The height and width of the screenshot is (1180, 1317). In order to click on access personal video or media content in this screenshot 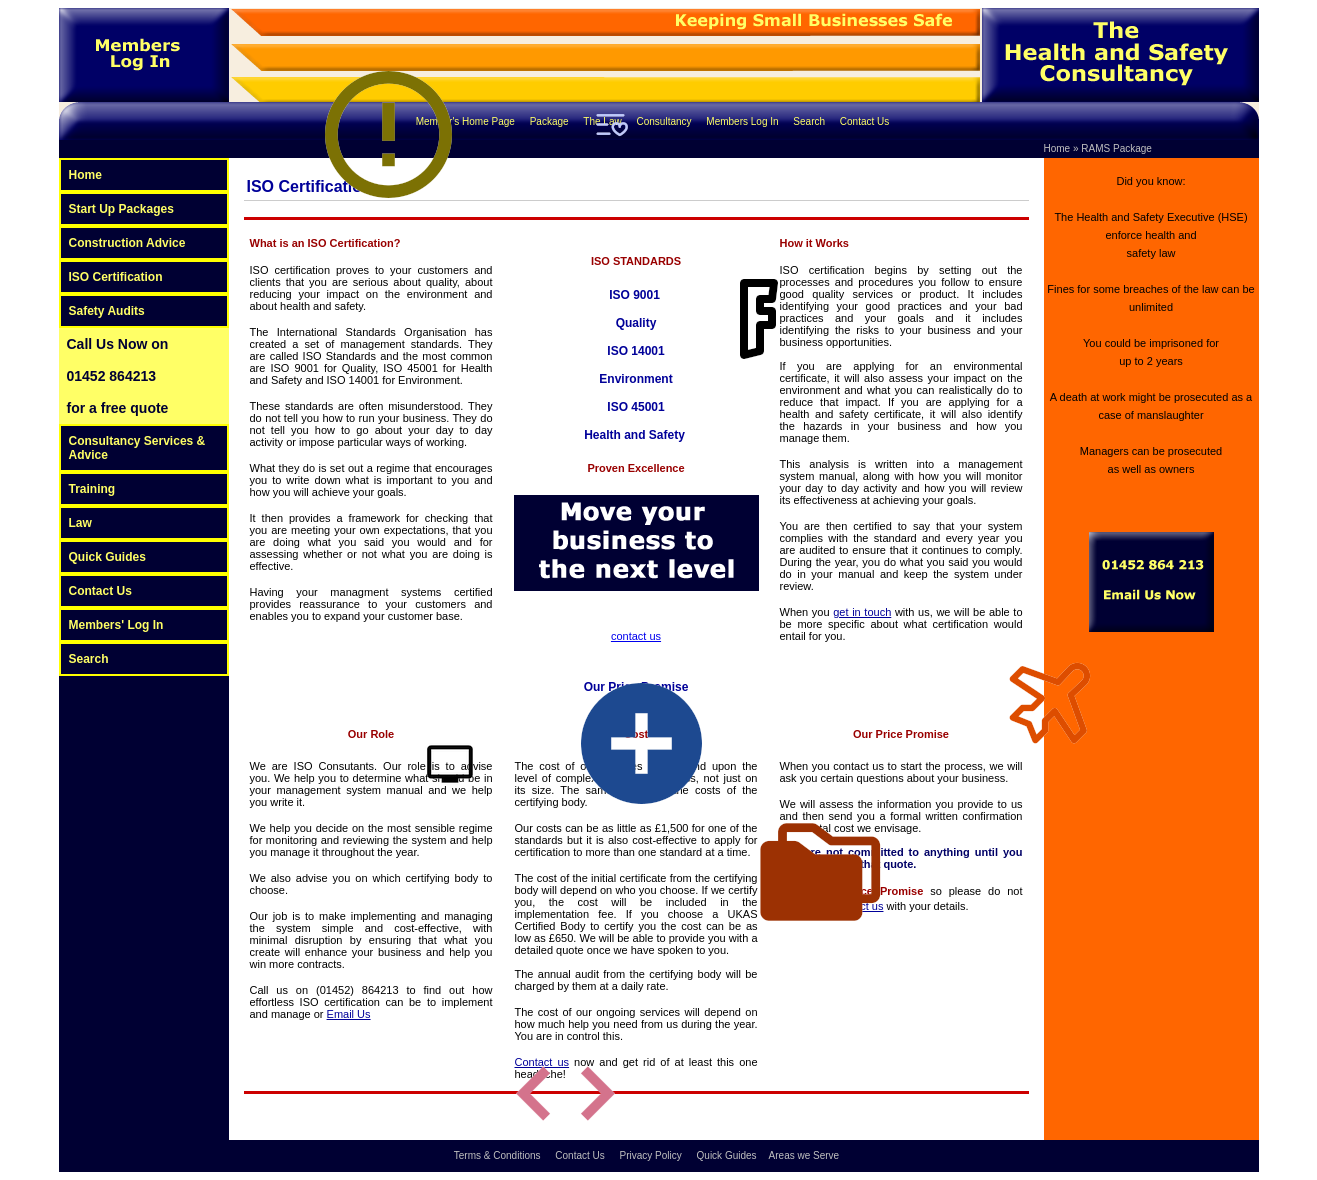, I will do `click(450, 764)`.